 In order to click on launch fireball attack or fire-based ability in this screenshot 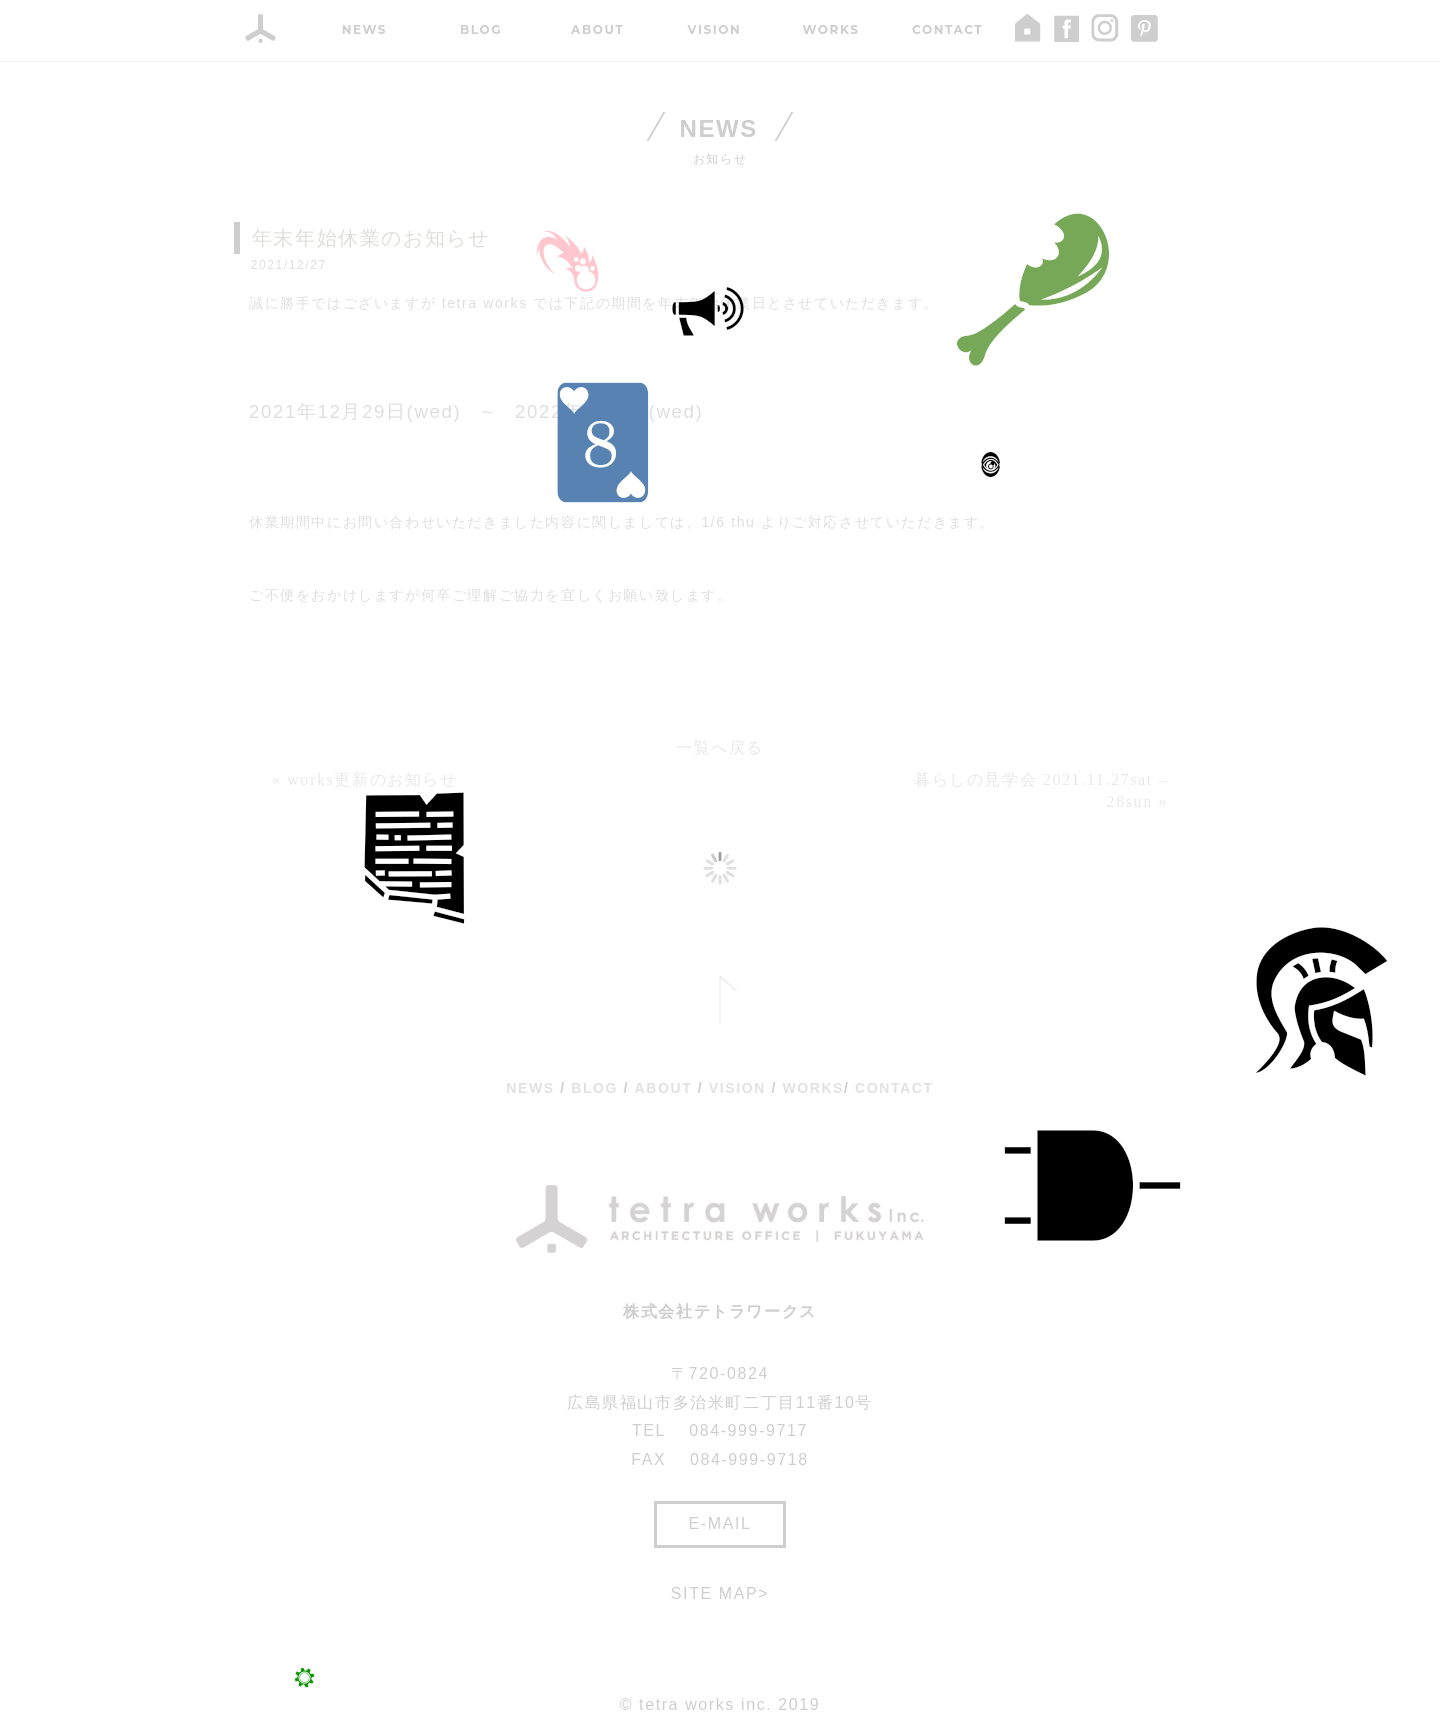, I will do `click(567, 261)`.